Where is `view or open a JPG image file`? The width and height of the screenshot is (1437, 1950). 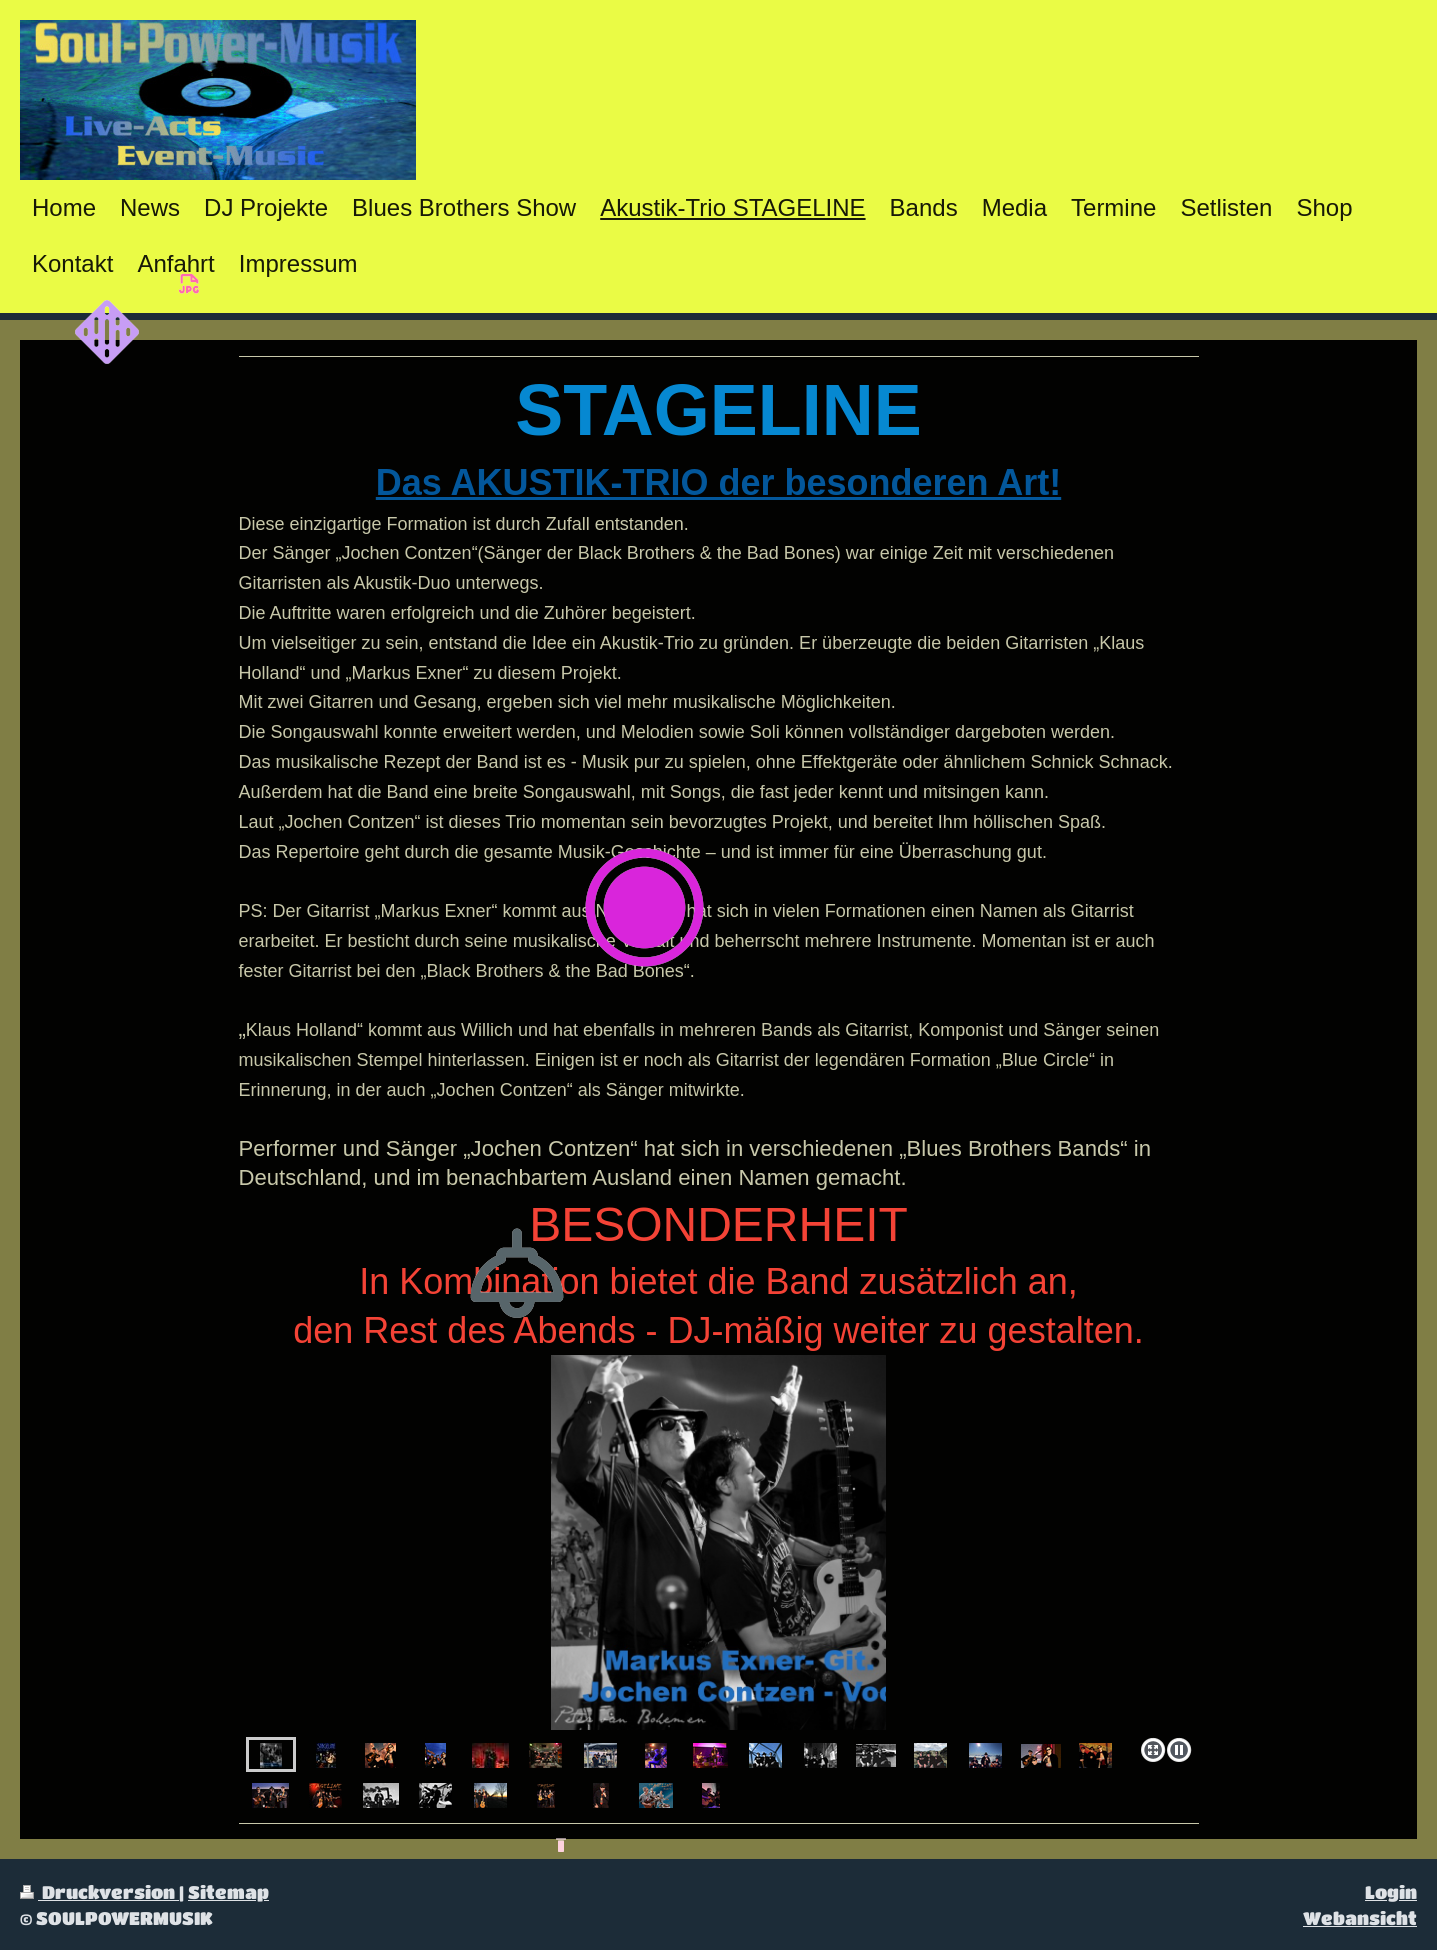
view or open a JPG image file is located at coordinates (189, 284).